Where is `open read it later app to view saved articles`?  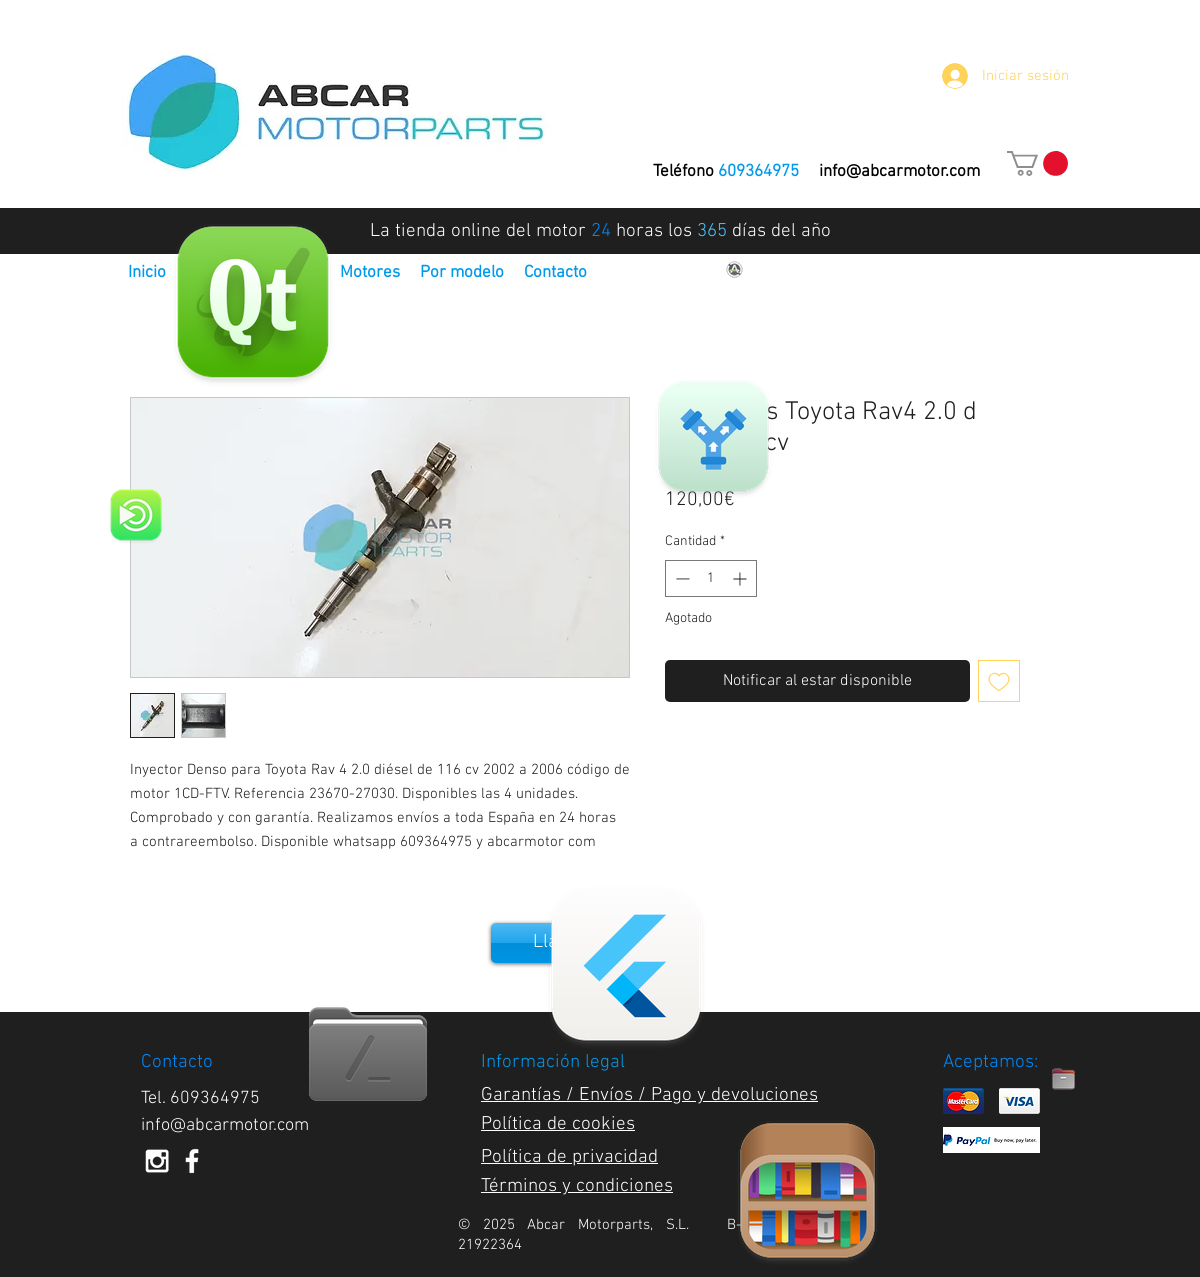
open read it later app to view saved articles is located at coordinates (807, 1190).